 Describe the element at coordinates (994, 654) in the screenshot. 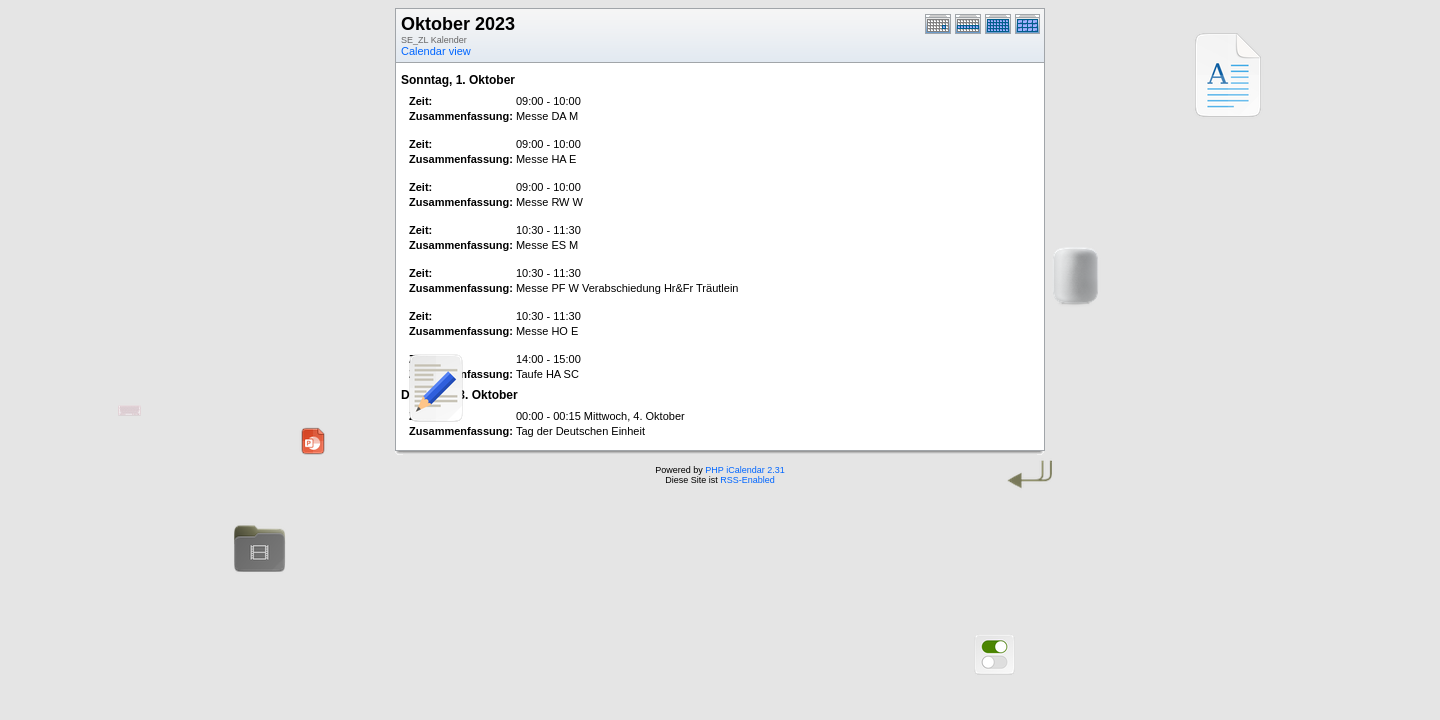

I see `open gnome tweaks settings` at that location.